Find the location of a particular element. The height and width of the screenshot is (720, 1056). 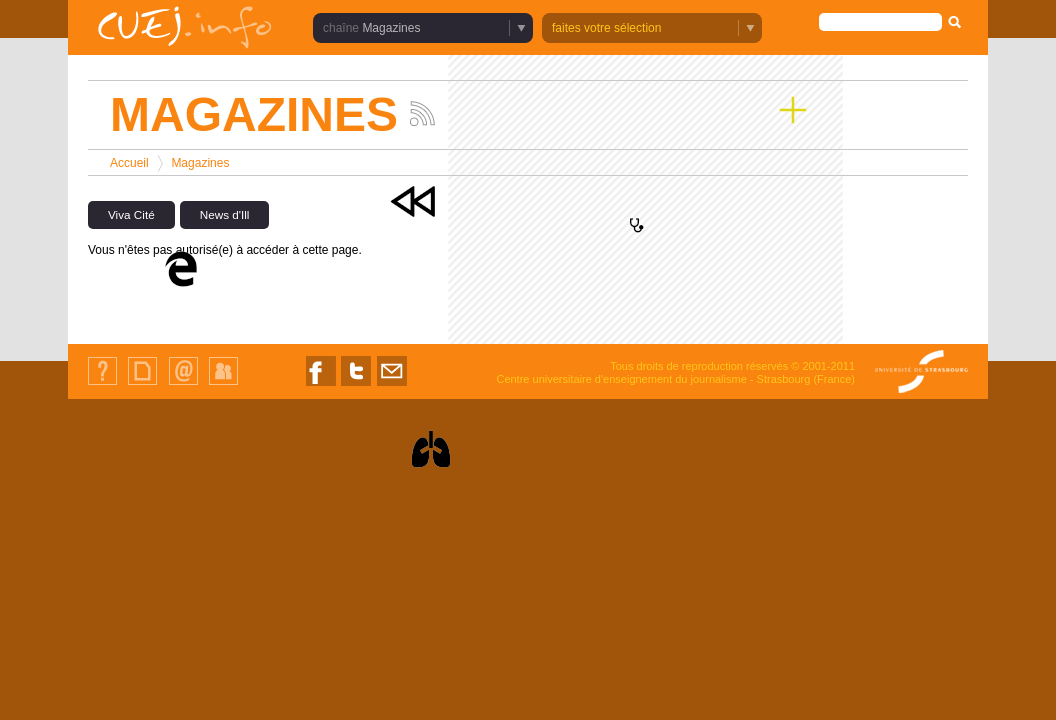

access respiratory health information is located at coordinates (431, 450).